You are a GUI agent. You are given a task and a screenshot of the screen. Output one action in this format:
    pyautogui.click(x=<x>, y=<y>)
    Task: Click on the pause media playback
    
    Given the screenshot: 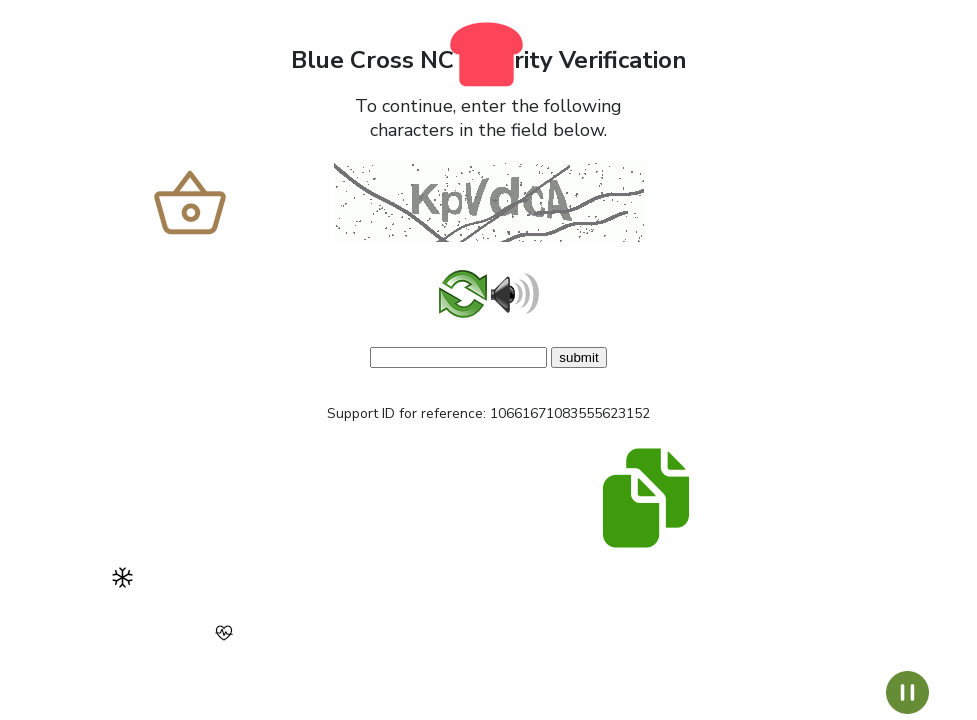 What is the action you would take?
    pyautogui.click(x=907, y=692)
    